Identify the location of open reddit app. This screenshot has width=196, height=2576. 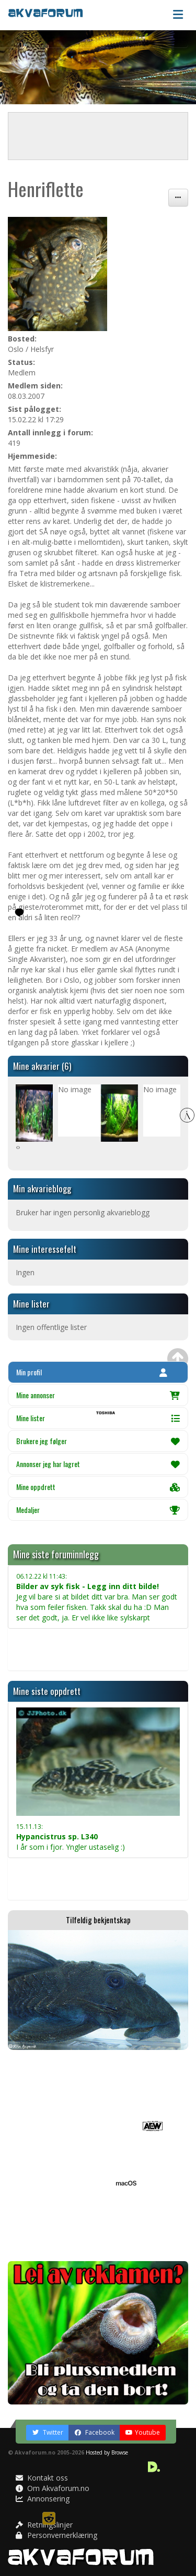
(49, 2518).